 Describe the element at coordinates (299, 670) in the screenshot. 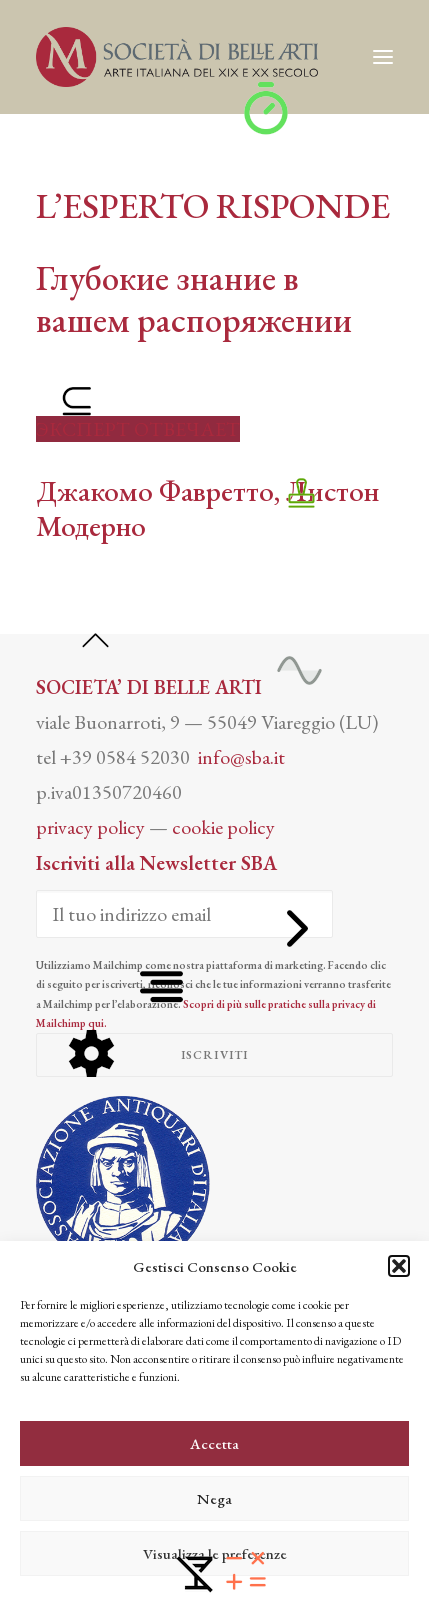

I see `adjust audio or sound wave settings` at that location.